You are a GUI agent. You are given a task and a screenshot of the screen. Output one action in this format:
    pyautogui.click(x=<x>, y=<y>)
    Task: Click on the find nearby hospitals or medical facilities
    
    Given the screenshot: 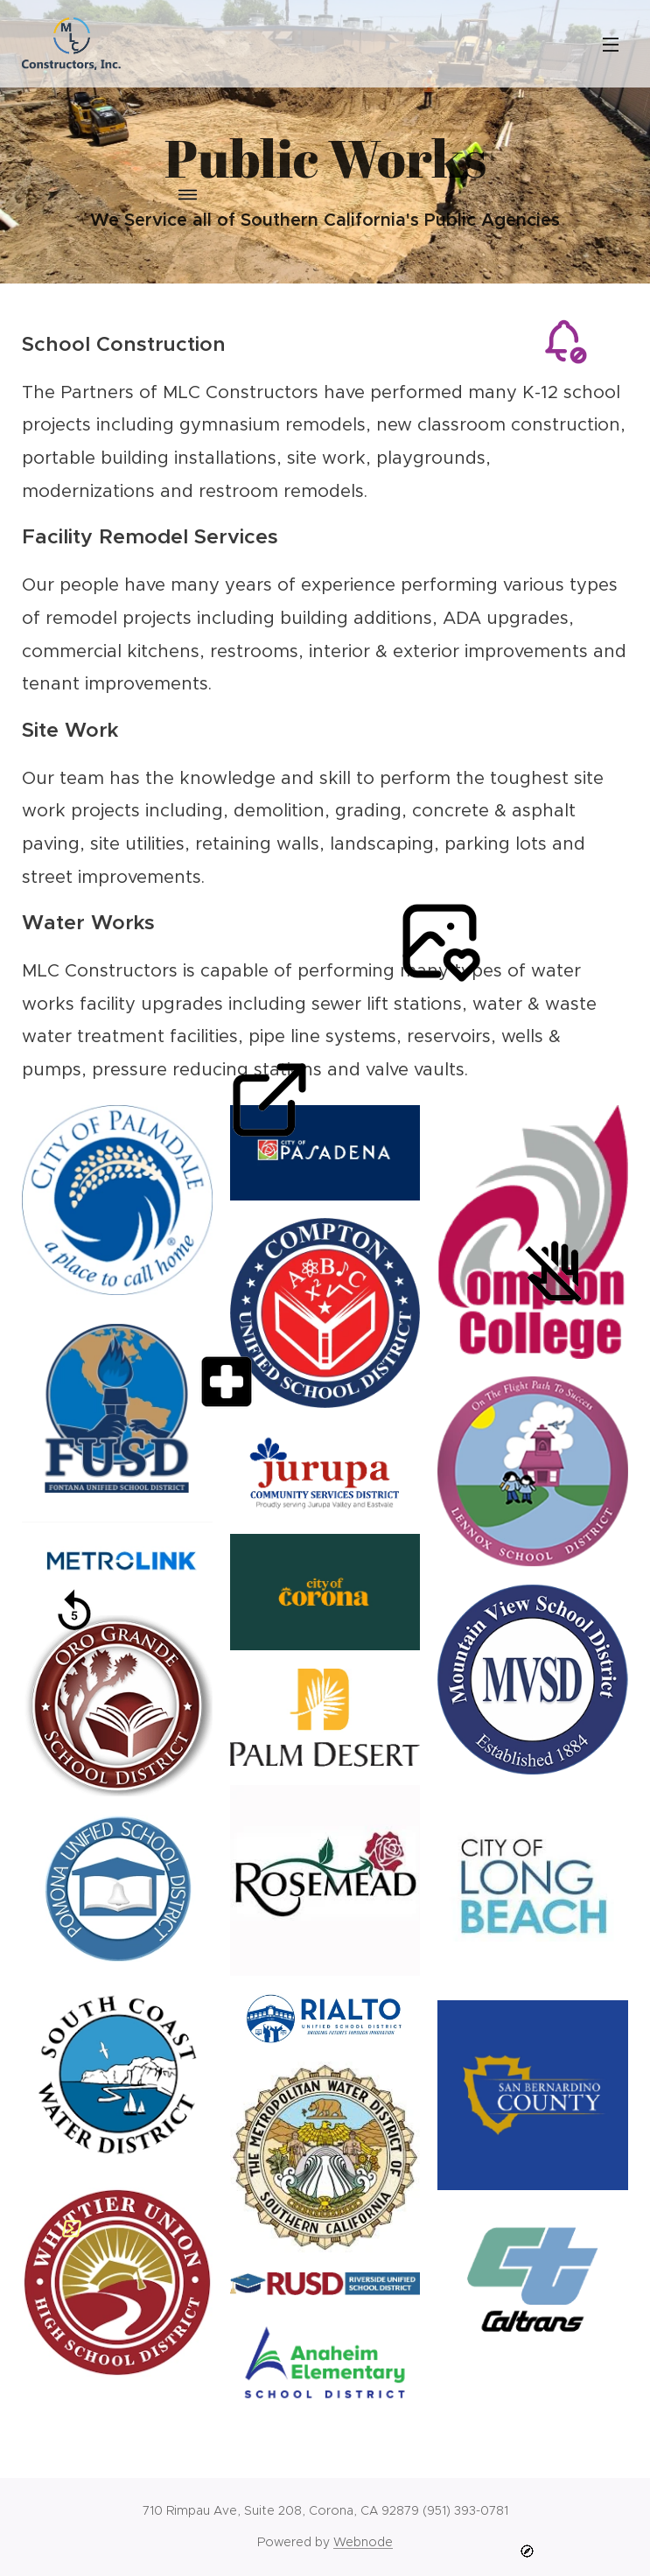 What is the action you would take?
    pyautogui.click(x=227, y=1382)
    